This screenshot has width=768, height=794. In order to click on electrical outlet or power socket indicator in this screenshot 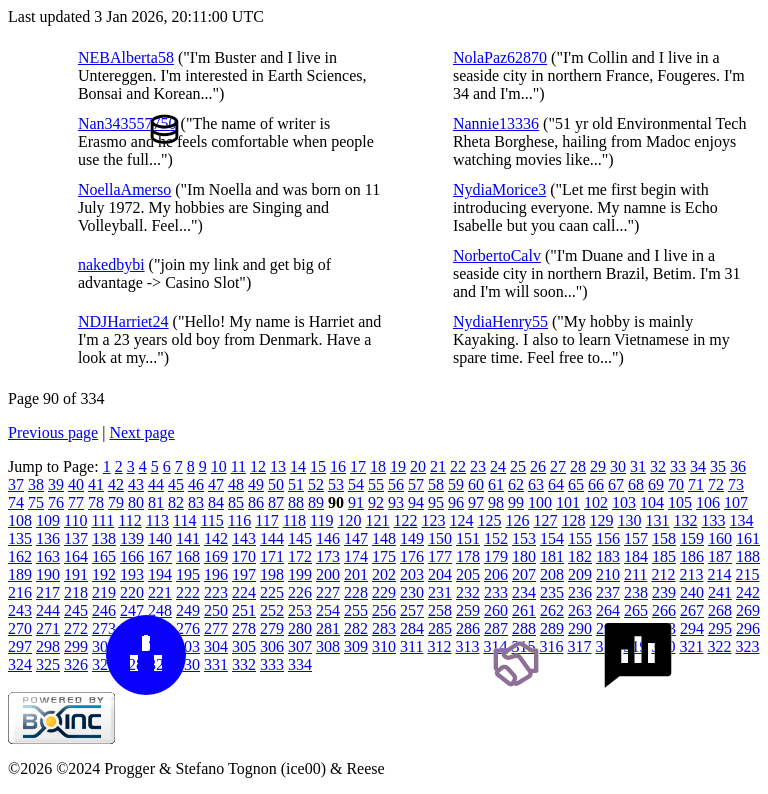, I will do `click(146, 655)`.